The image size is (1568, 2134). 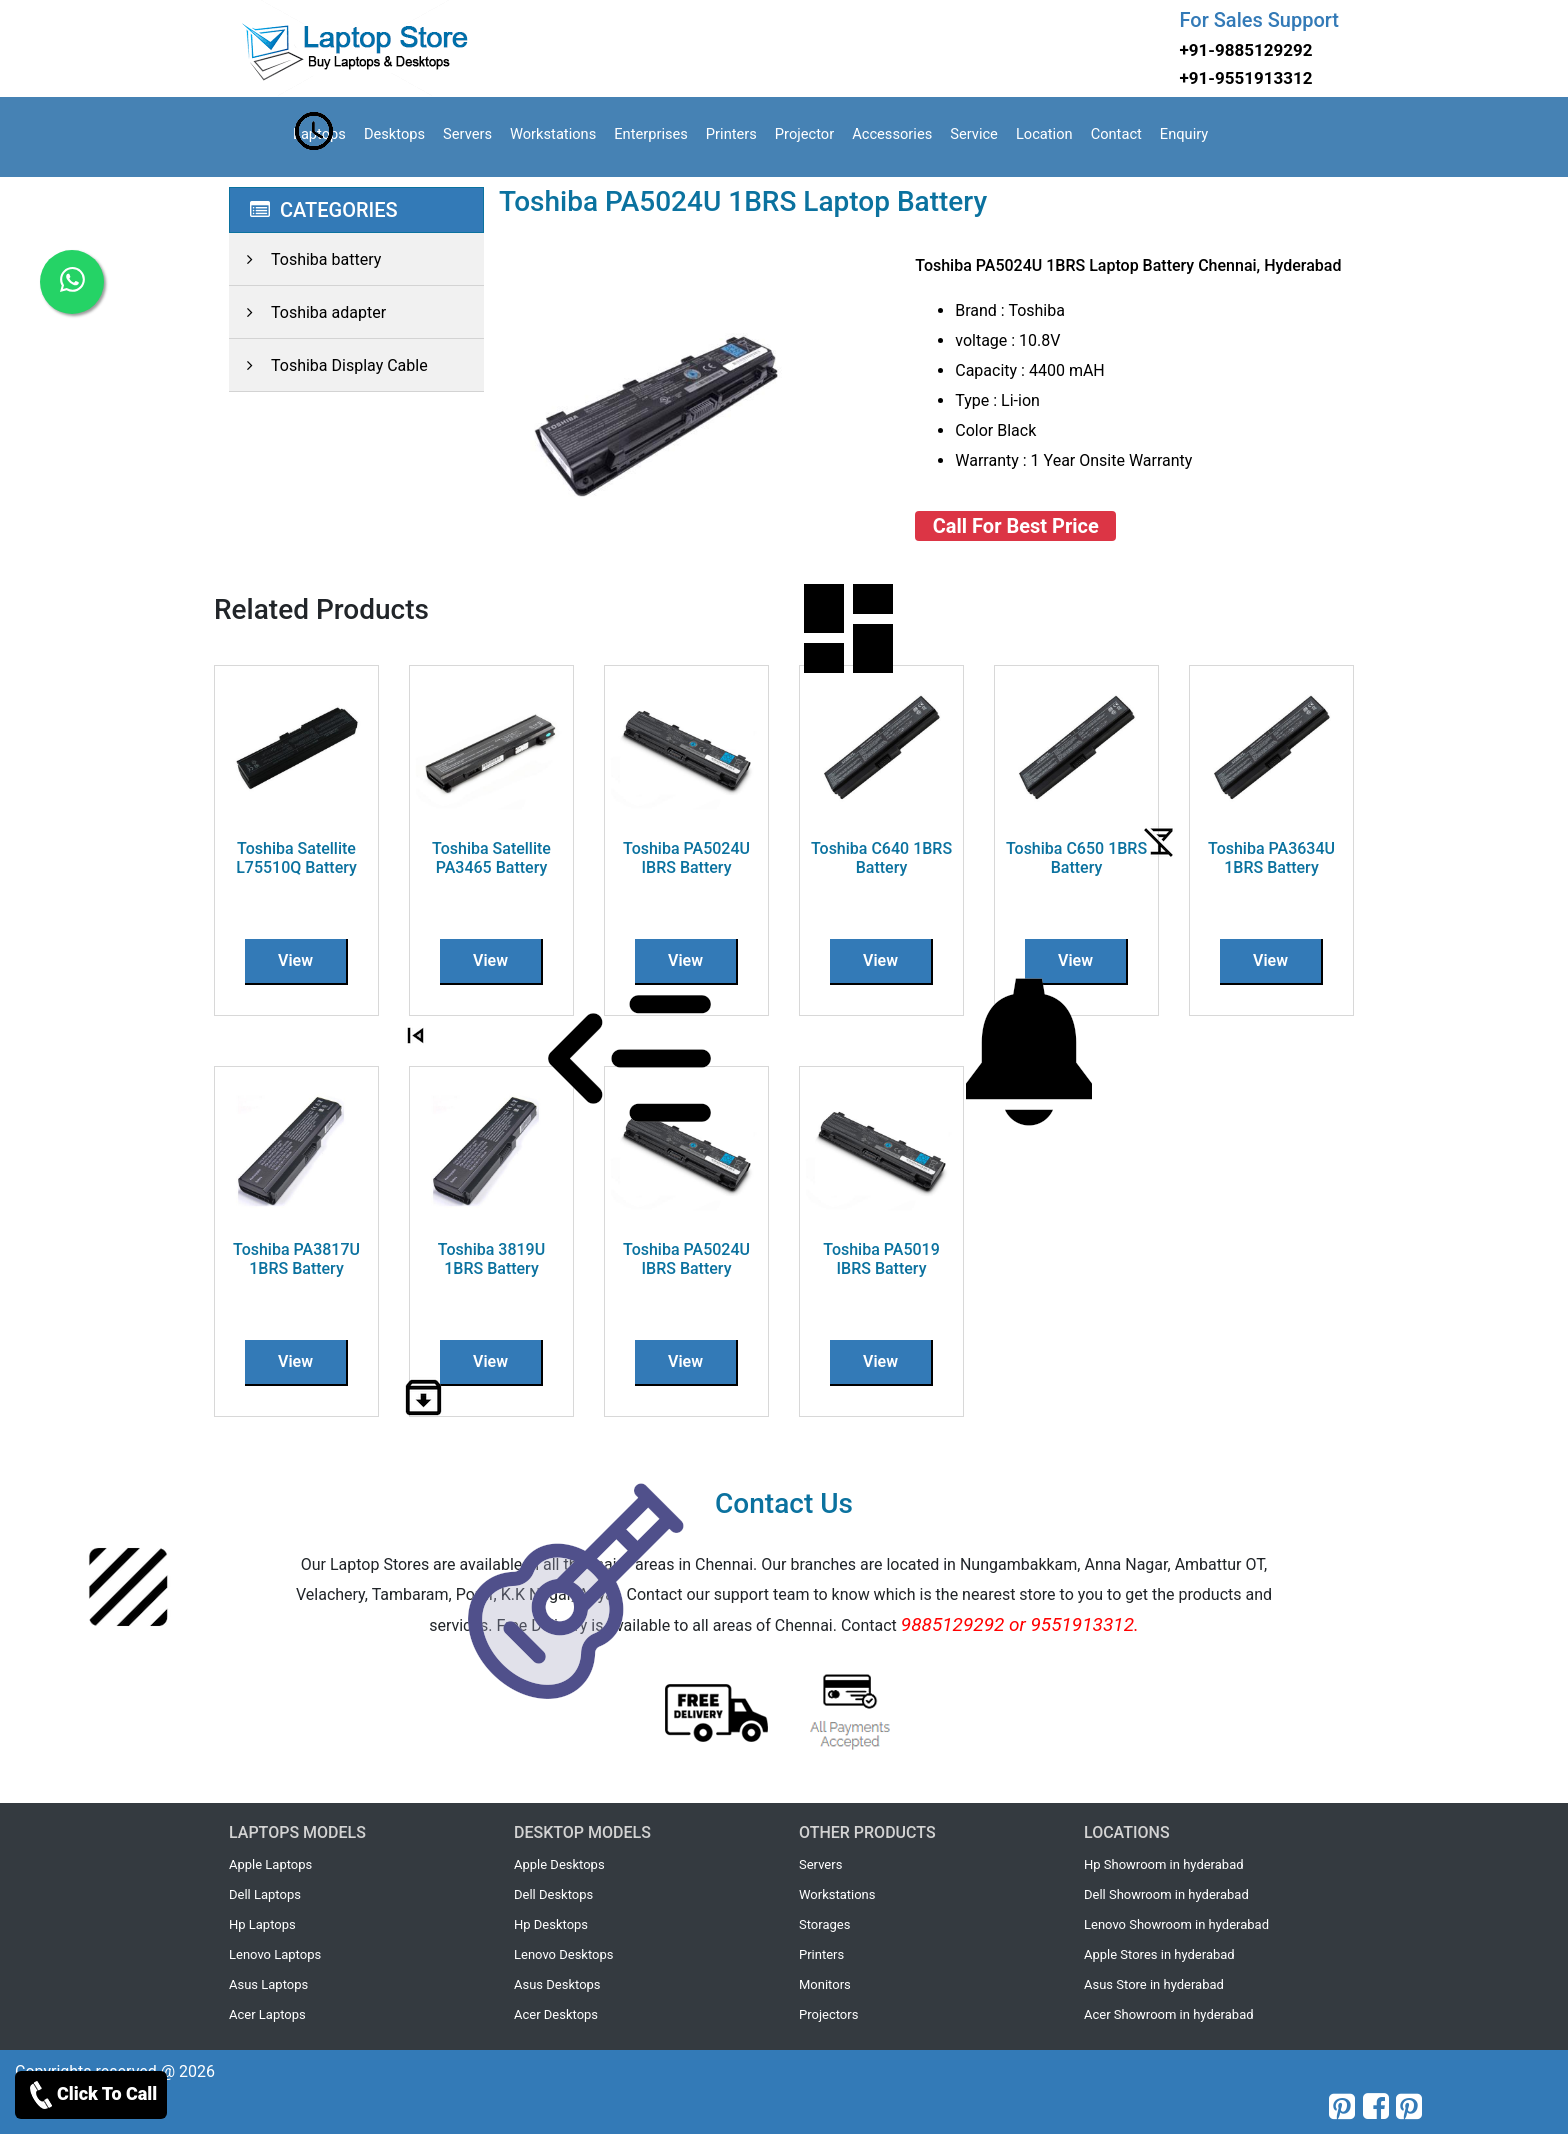 I want to click on indicates alcohol-free zone or no drinks allowed, so click(x=1159, y=841).